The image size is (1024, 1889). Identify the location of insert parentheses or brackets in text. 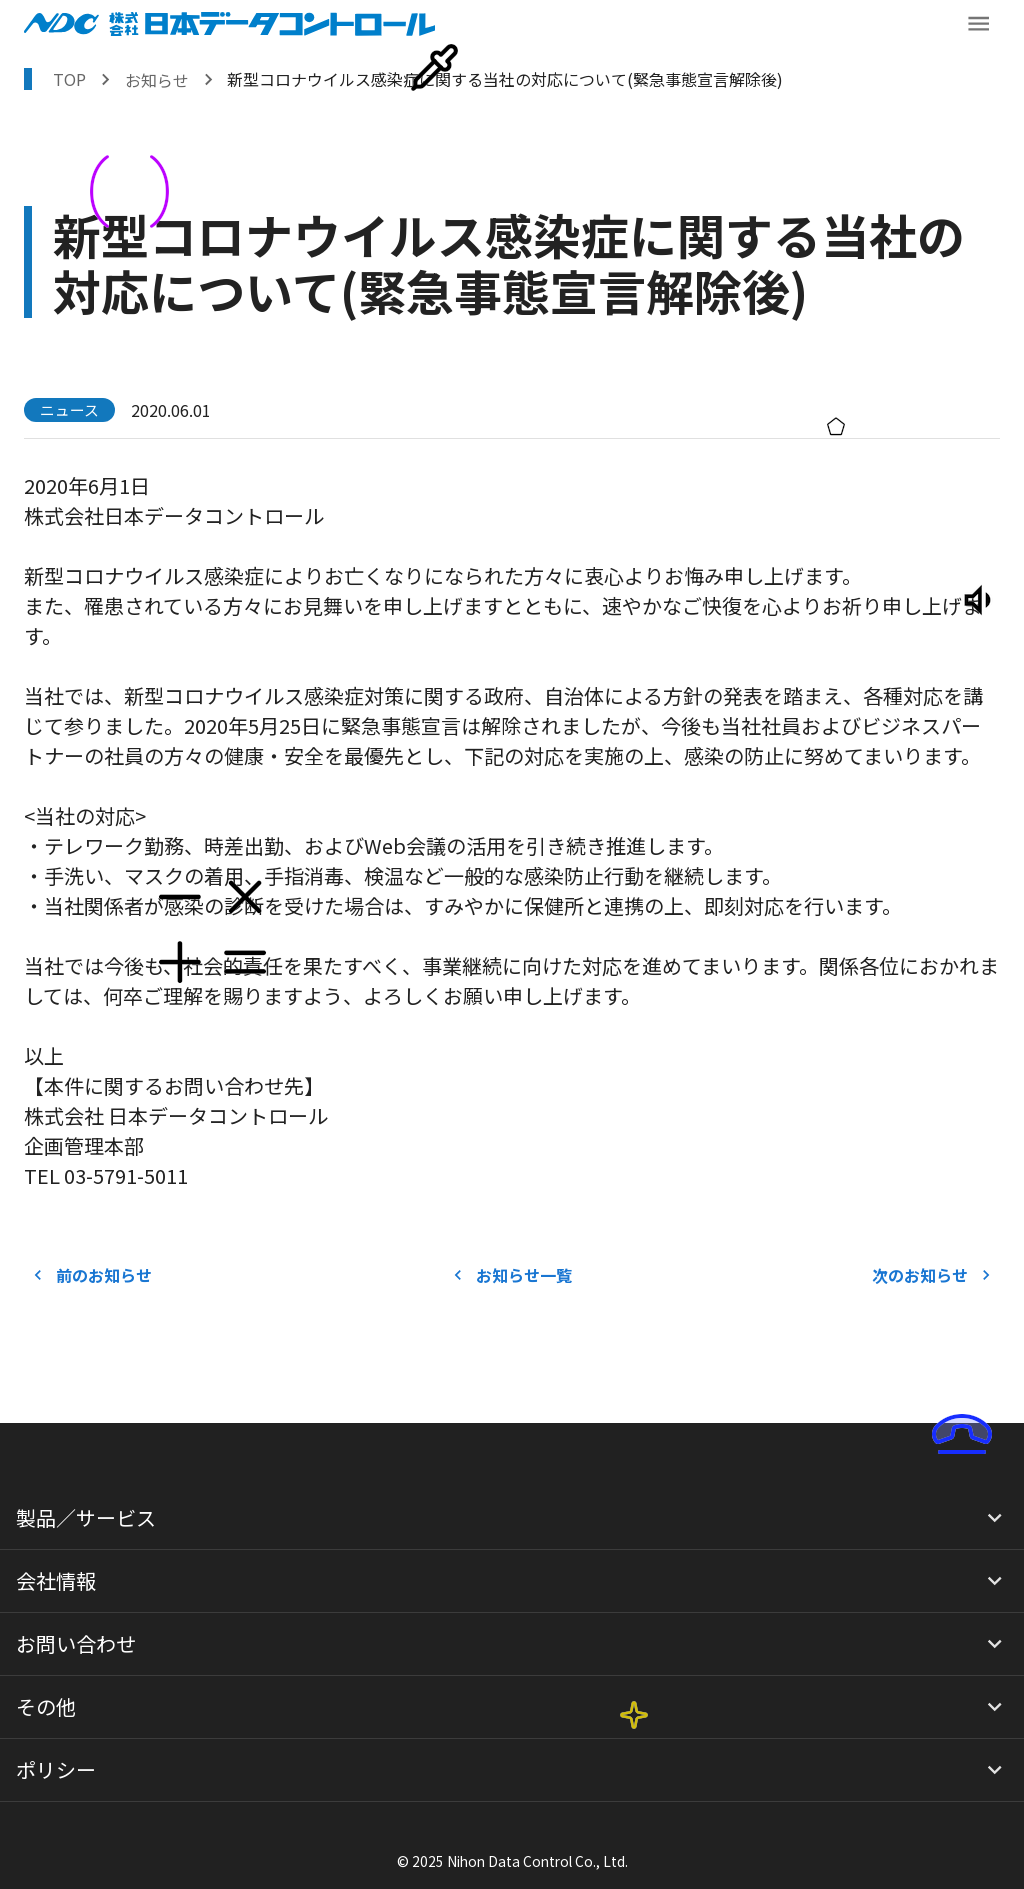
(129, 191).